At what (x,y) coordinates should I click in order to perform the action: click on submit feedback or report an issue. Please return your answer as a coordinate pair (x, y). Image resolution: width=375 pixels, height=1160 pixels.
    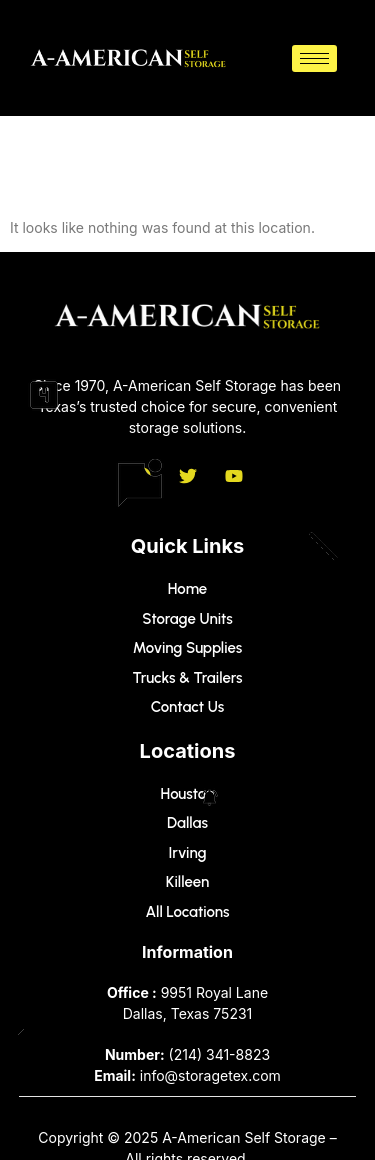
    Looking at the image, I should click on (32, 1020).